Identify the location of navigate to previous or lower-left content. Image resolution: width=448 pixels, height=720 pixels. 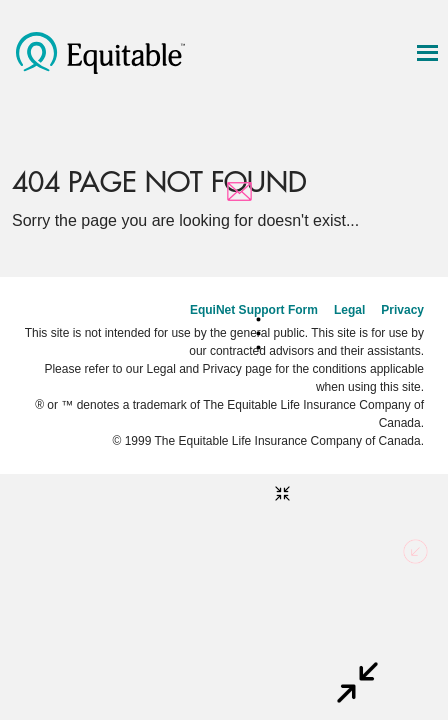
(415, 551).